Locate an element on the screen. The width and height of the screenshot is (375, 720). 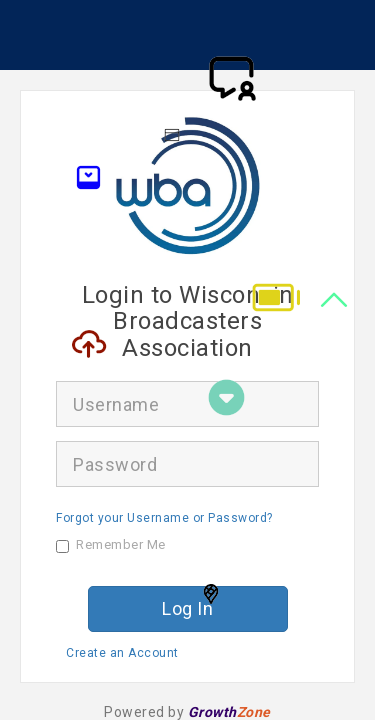
collapse the bottom navigation bar is located at coordinates (88, 177).